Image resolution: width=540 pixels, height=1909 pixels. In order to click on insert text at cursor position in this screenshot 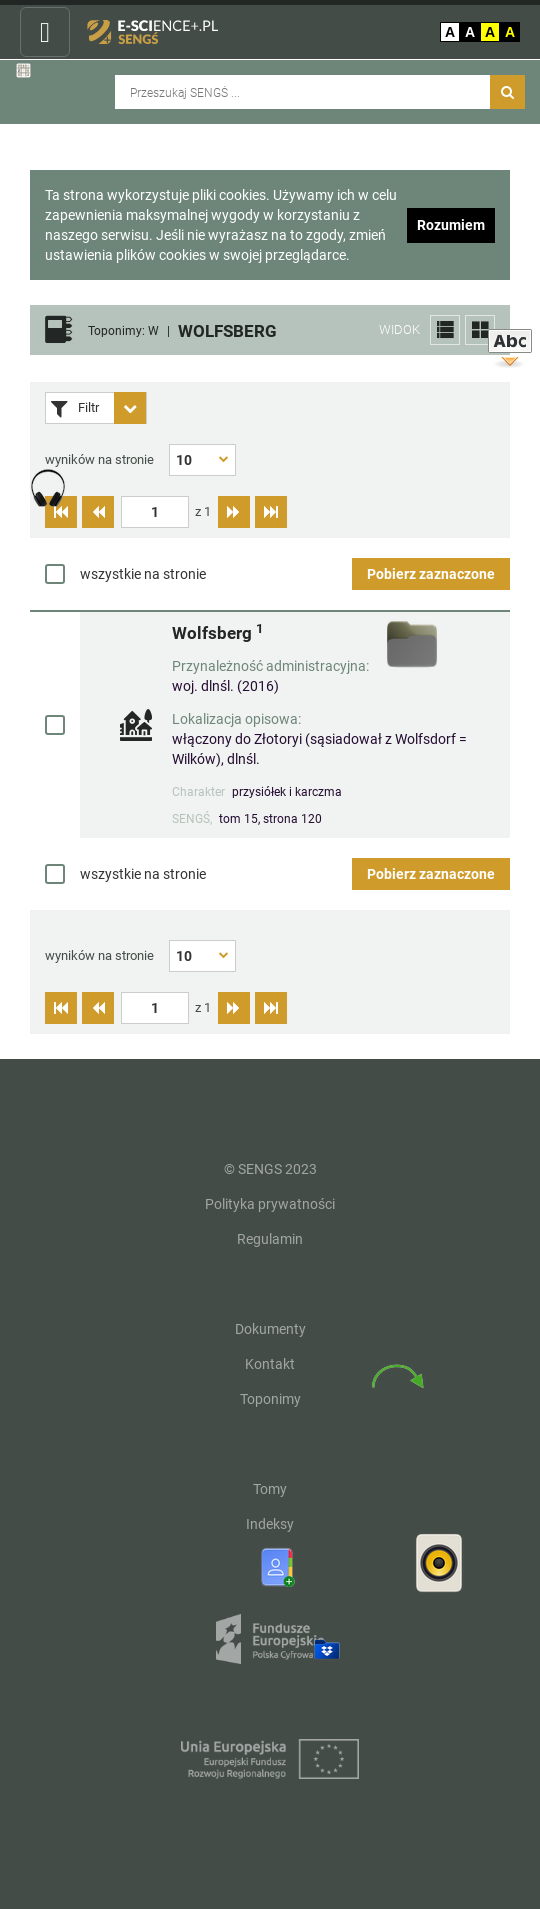, I will do `click(510, 346)`.